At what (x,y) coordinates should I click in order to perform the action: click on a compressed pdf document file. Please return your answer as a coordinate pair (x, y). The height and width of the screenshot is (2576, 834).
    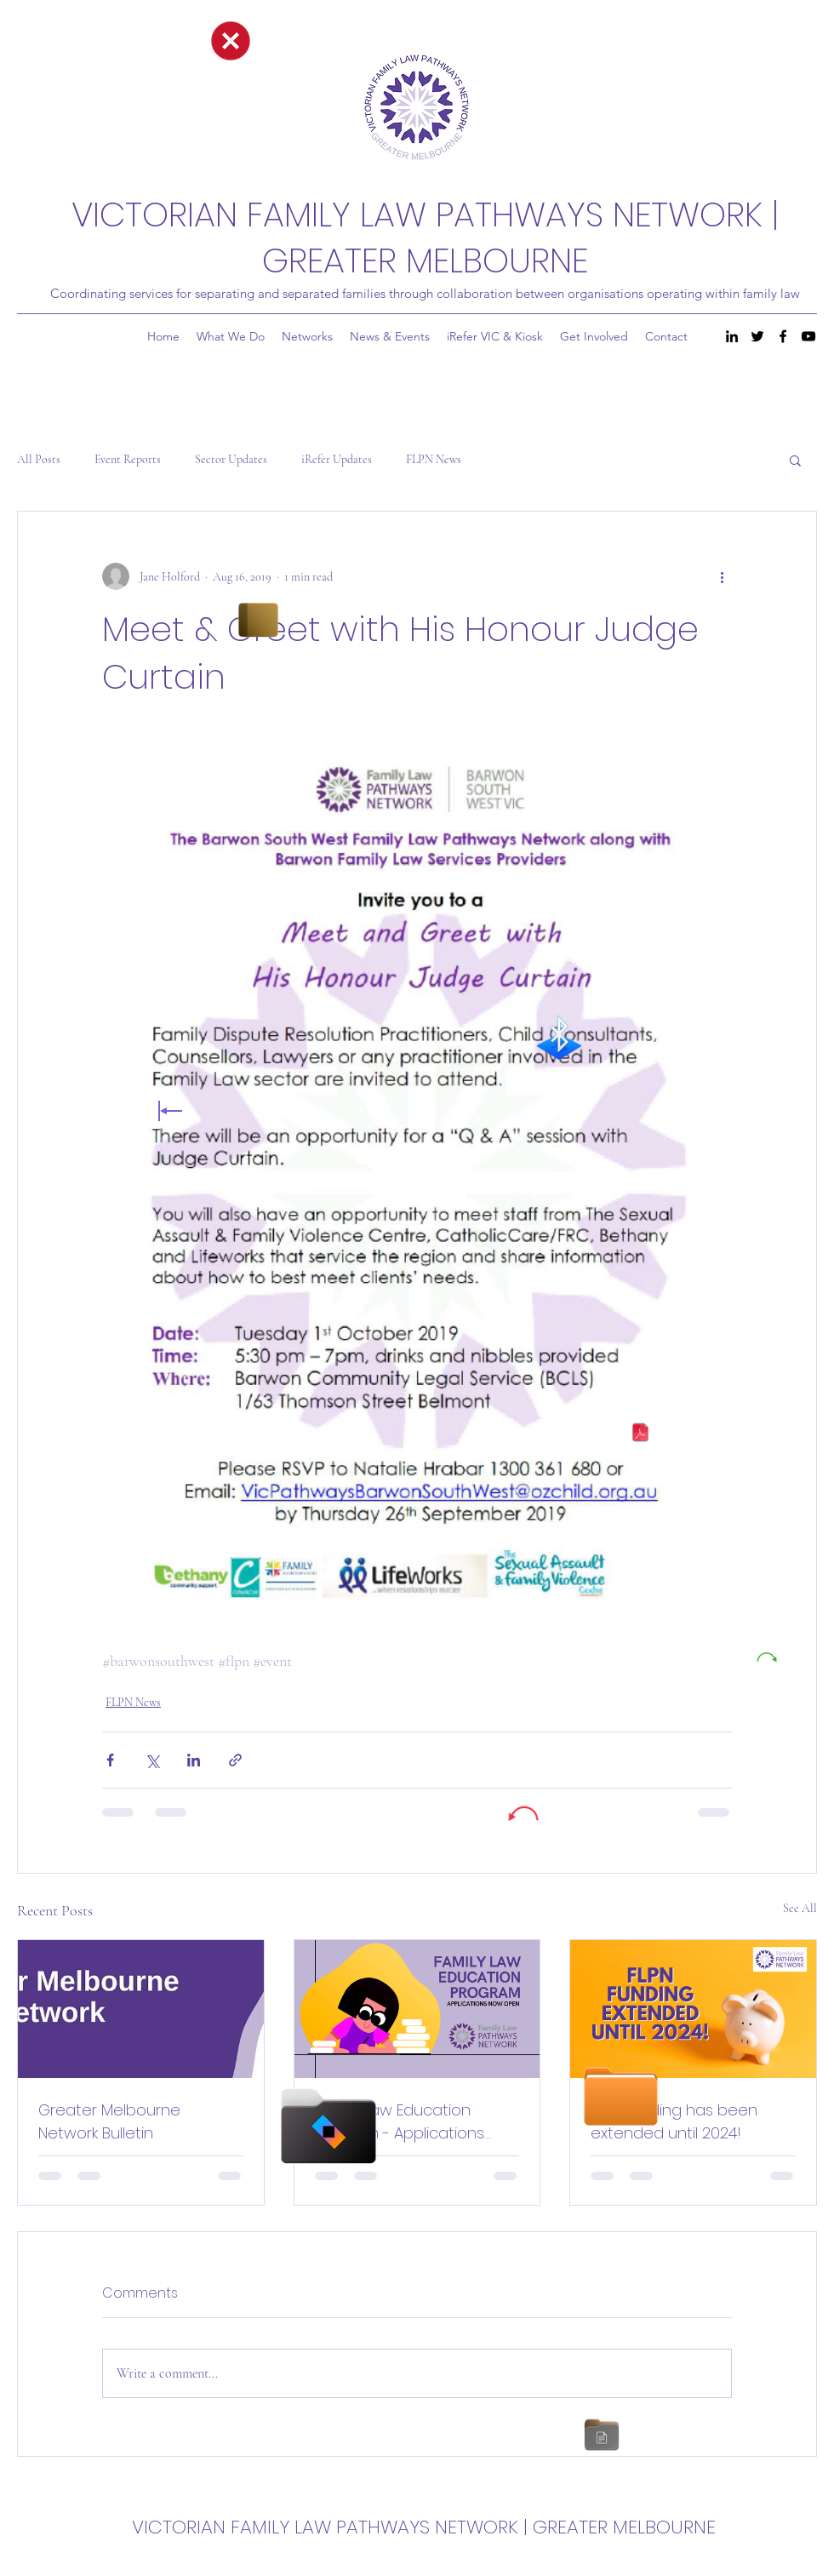
    Looking at the image, I should click on (640, 1432).